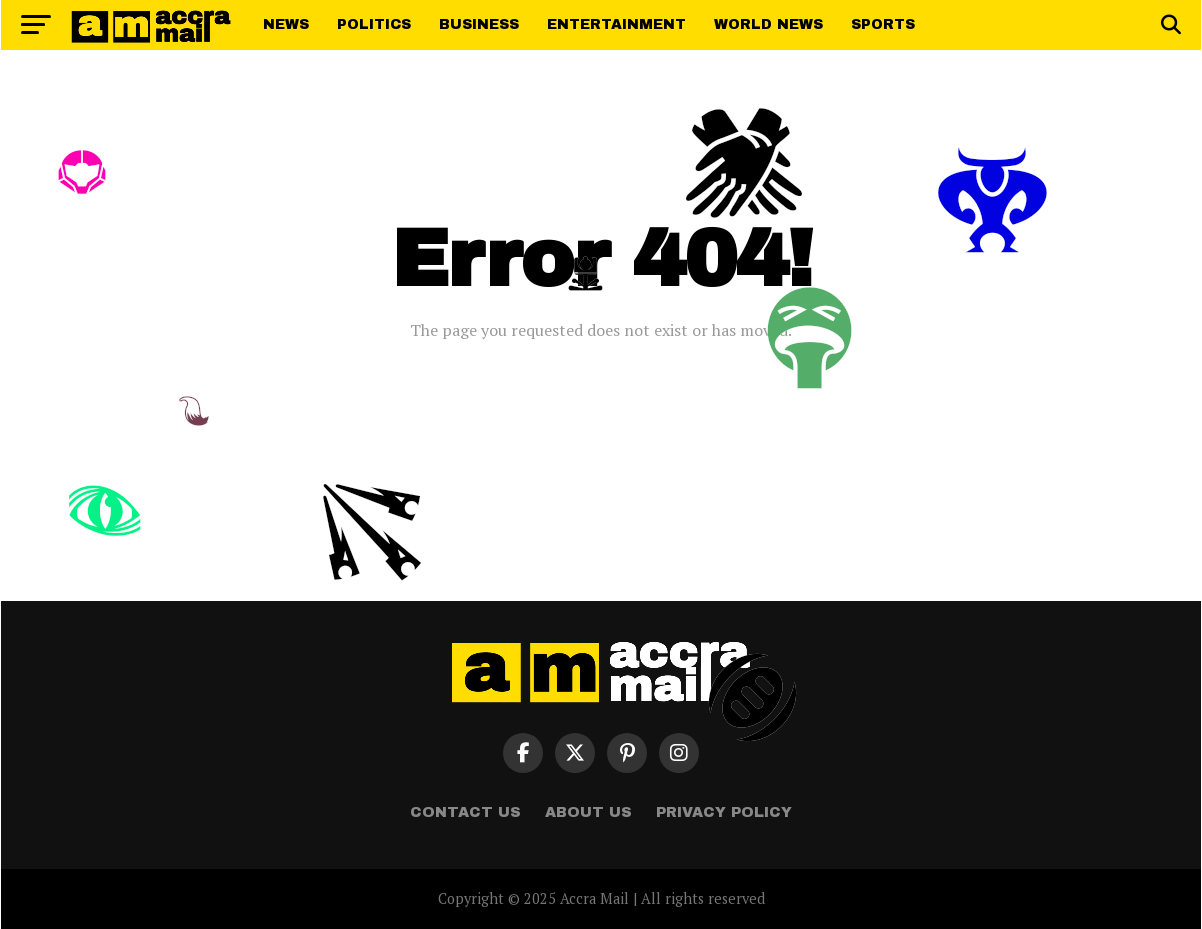 Image resolution: width=1202 pixels, height=929 pixels. Describe the element at coordinates (809, 337) in the screenshot. I see `indicates nausea or sickness status effect` at that location.